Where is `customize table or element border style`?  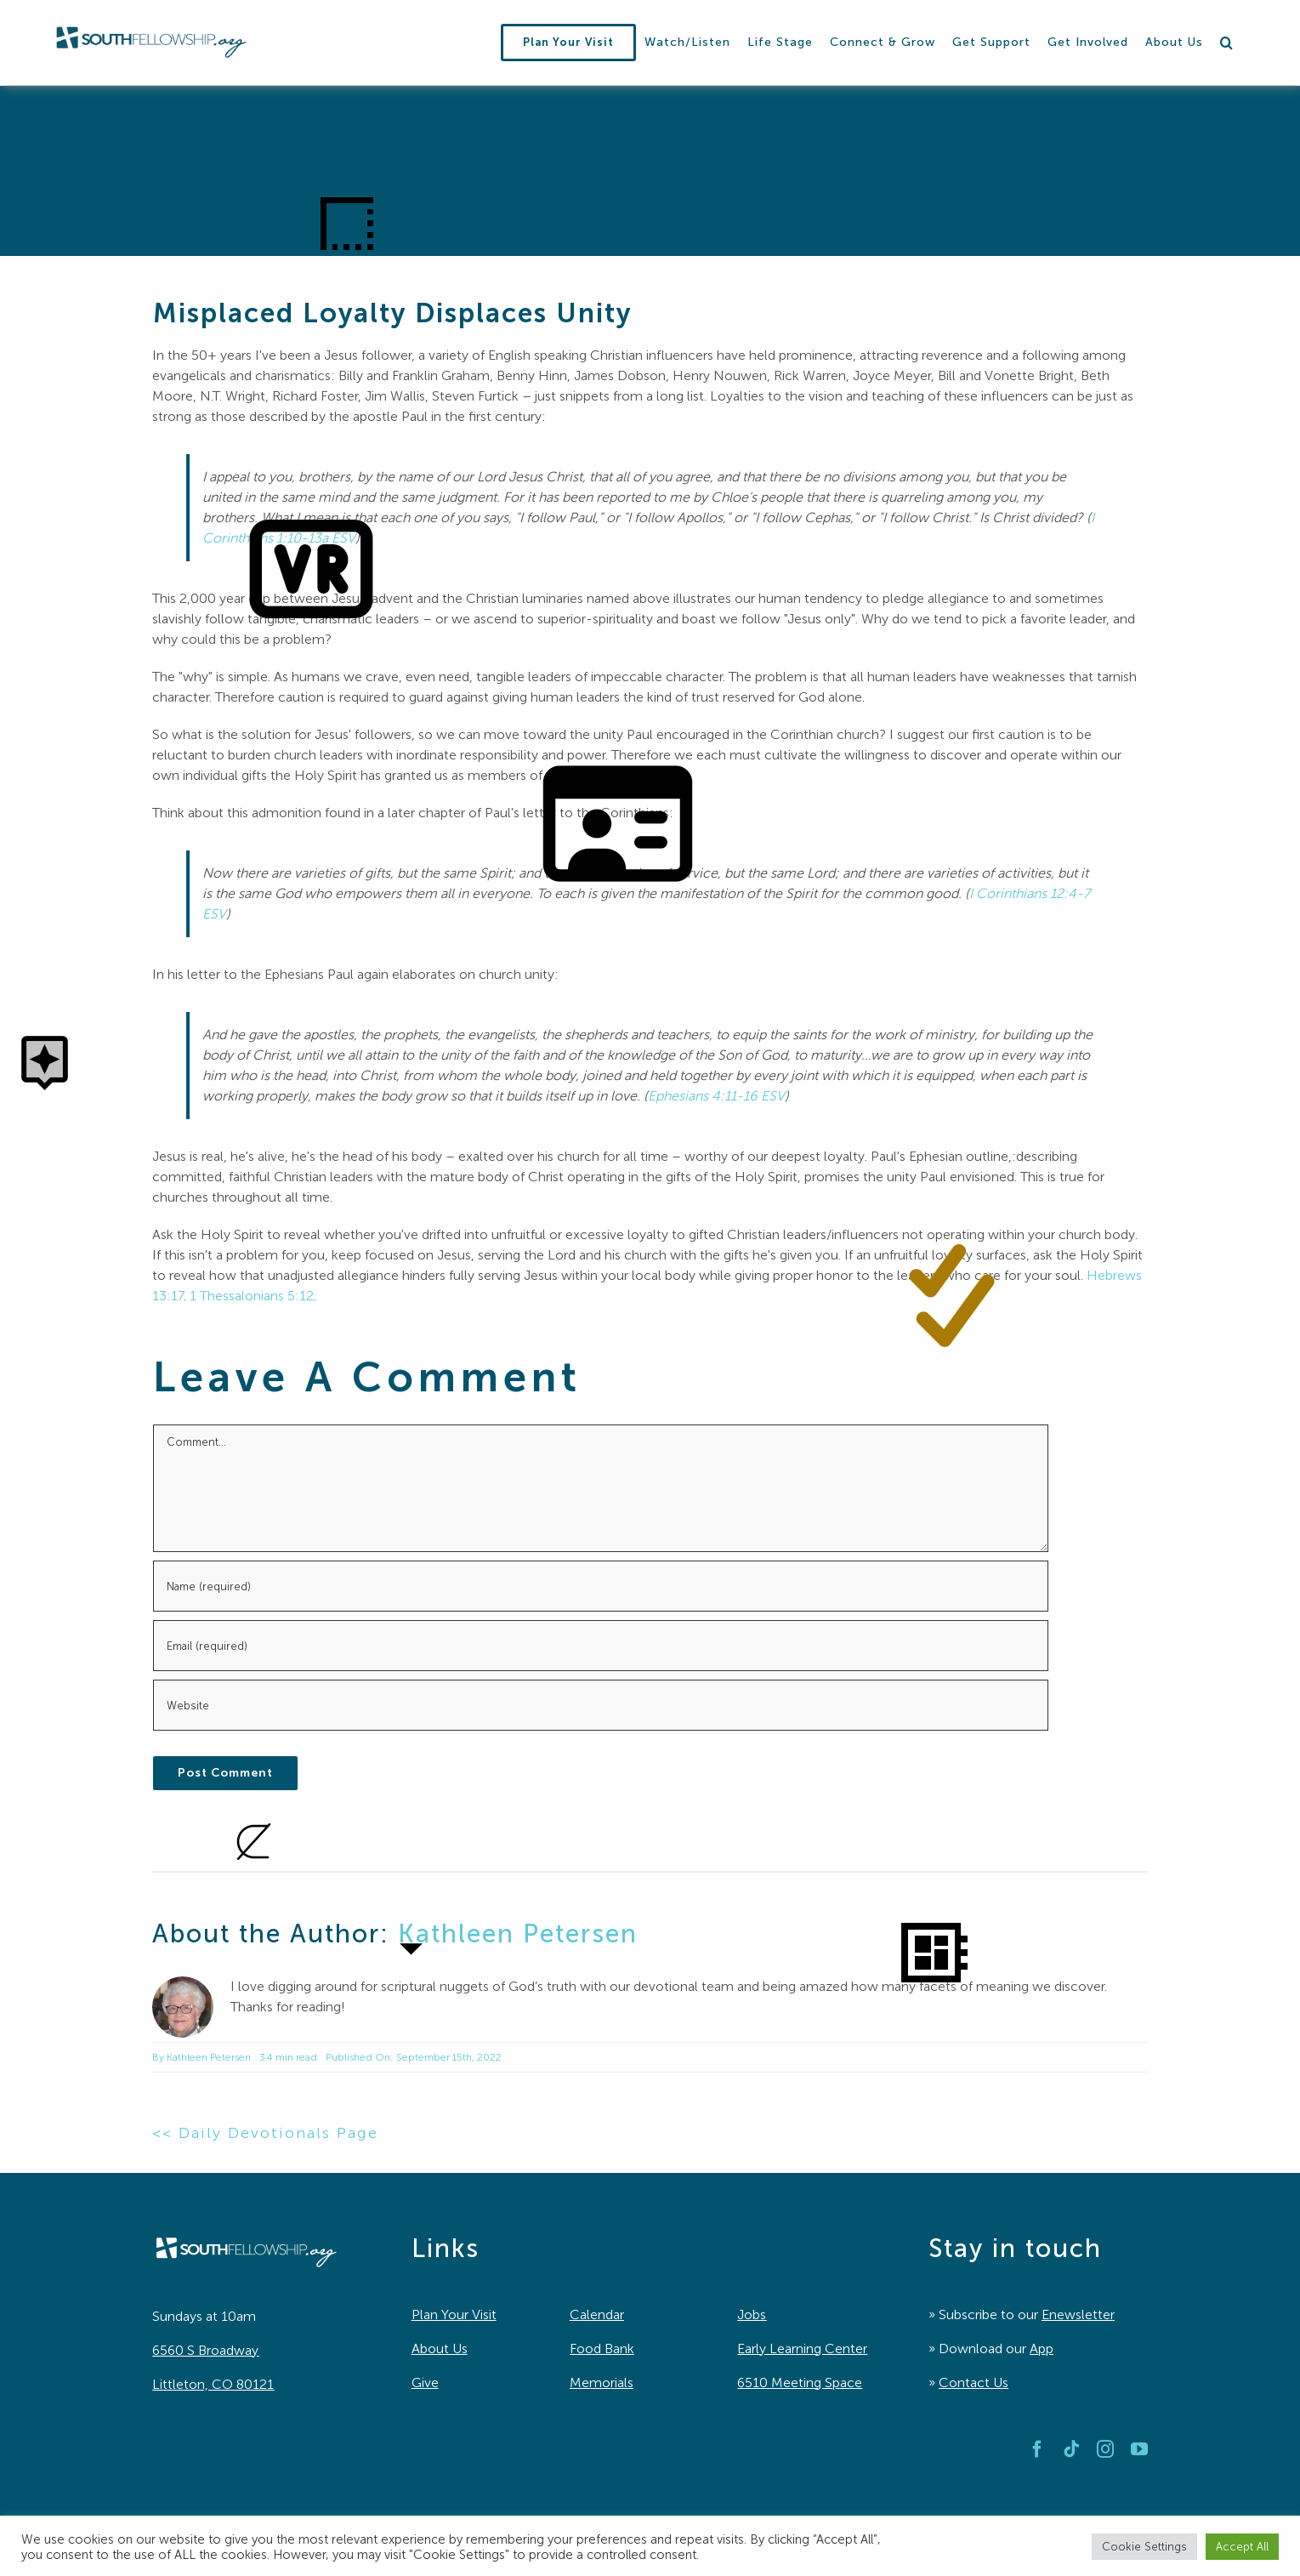
customize table or element border style is located at coordinates (347, 224).